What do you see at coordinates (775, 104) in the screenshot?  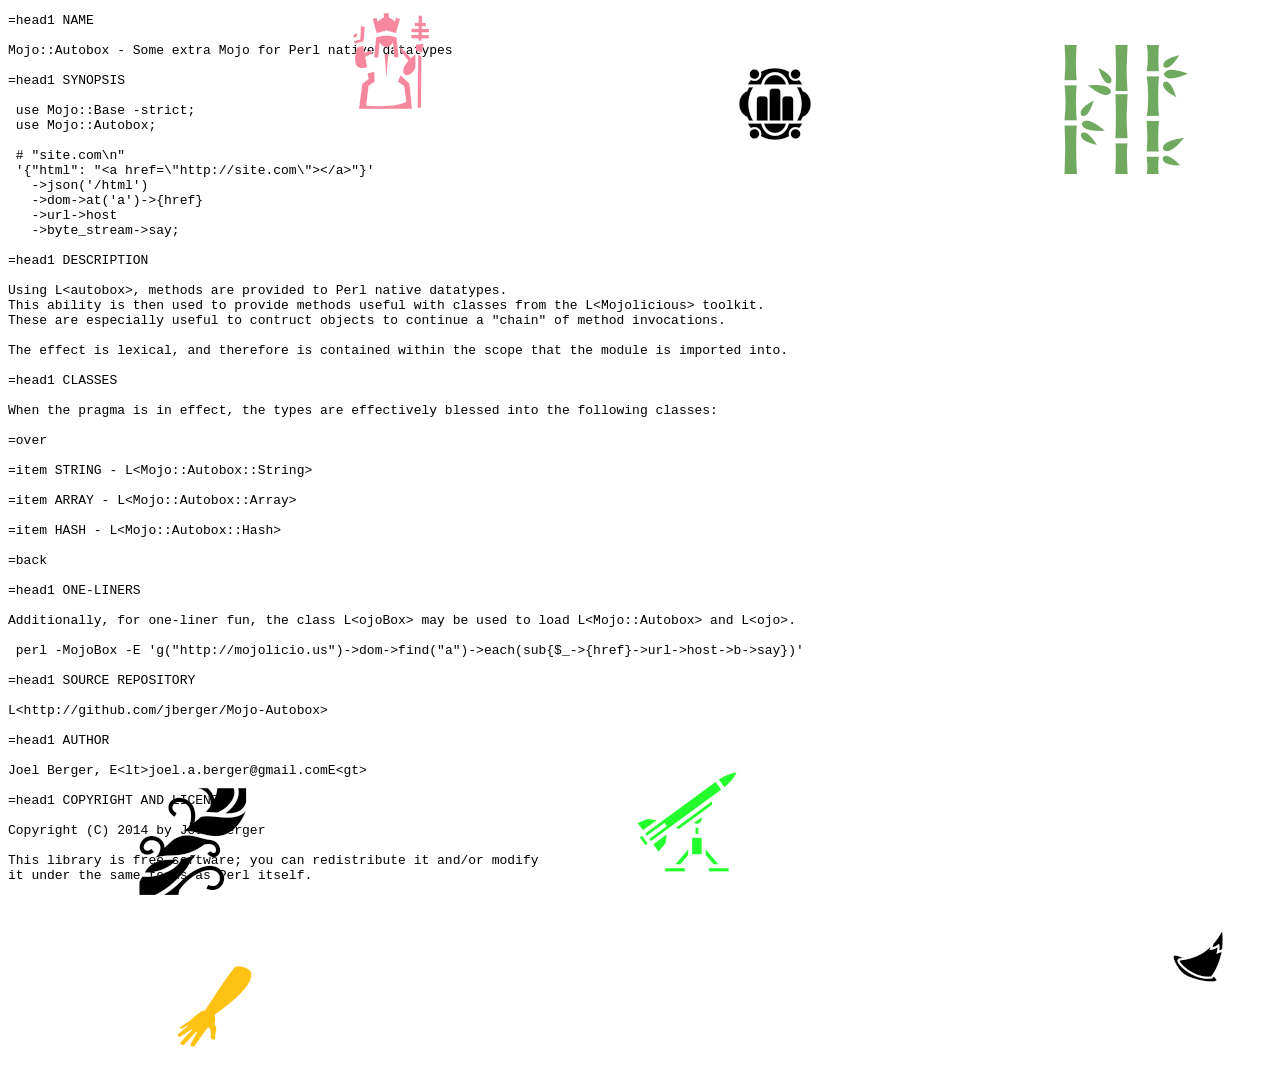 I see `view global analytics or statistics` at bounding box center [775, 104].